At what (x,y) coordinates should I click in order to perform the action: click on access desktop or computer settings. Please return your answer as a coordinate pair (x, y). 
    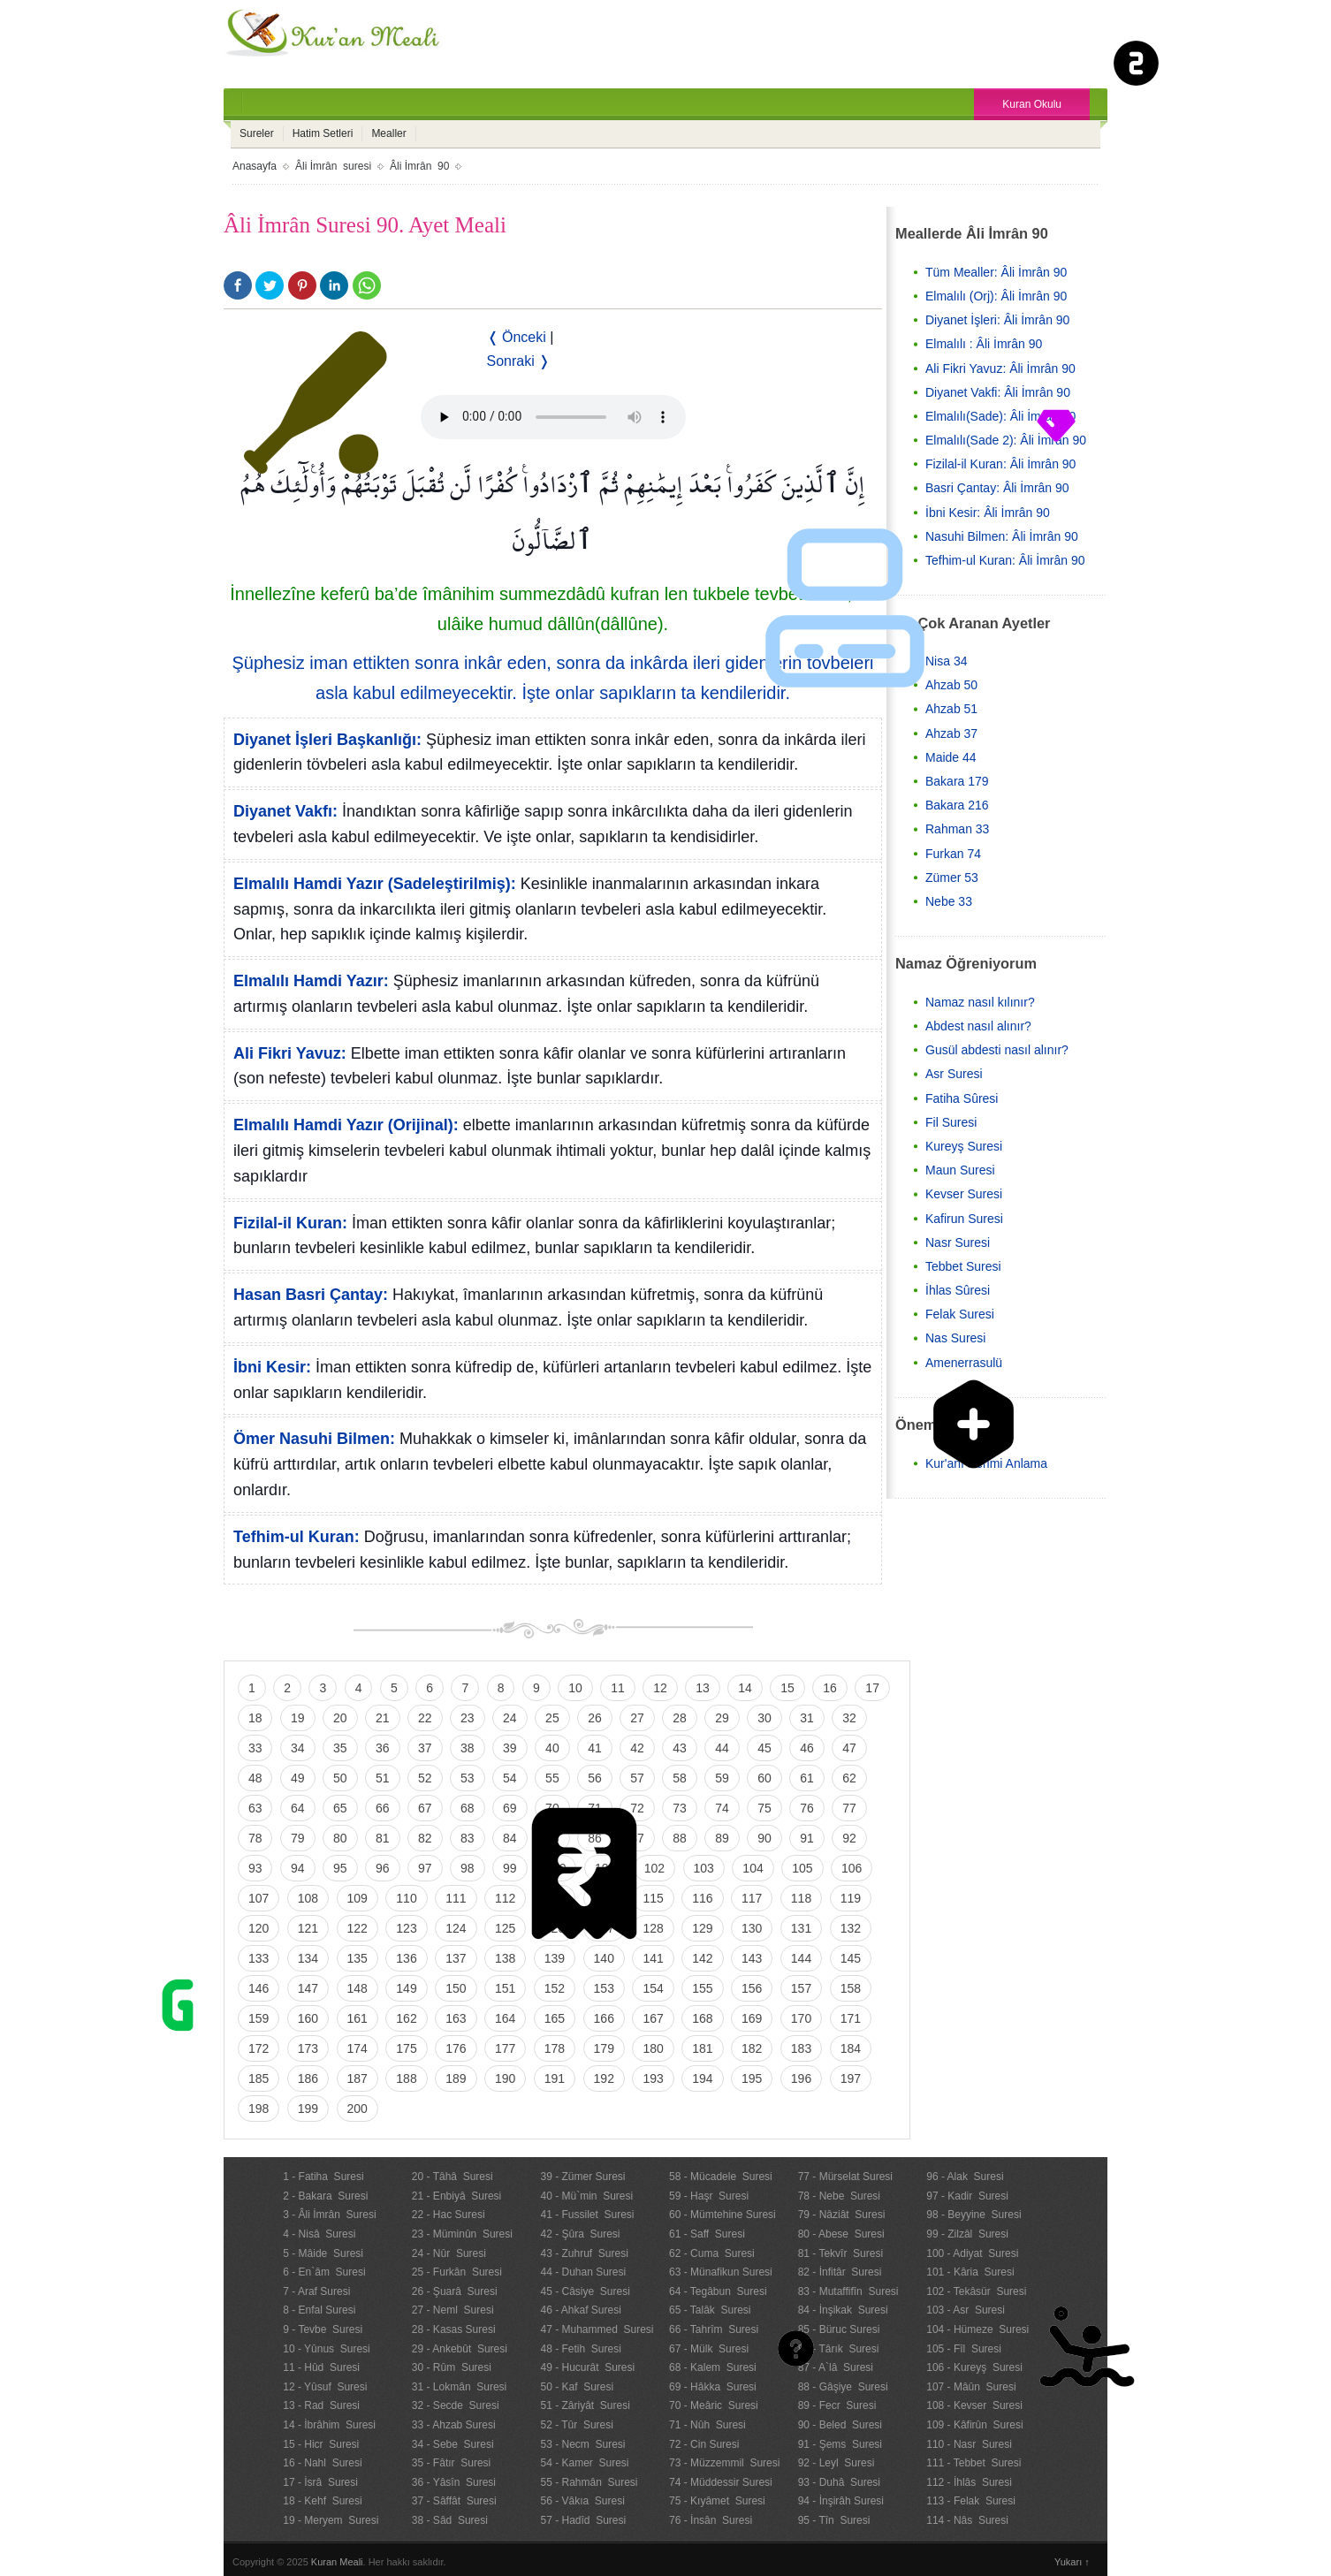
    Looking at the image, I should click on (845, 608).